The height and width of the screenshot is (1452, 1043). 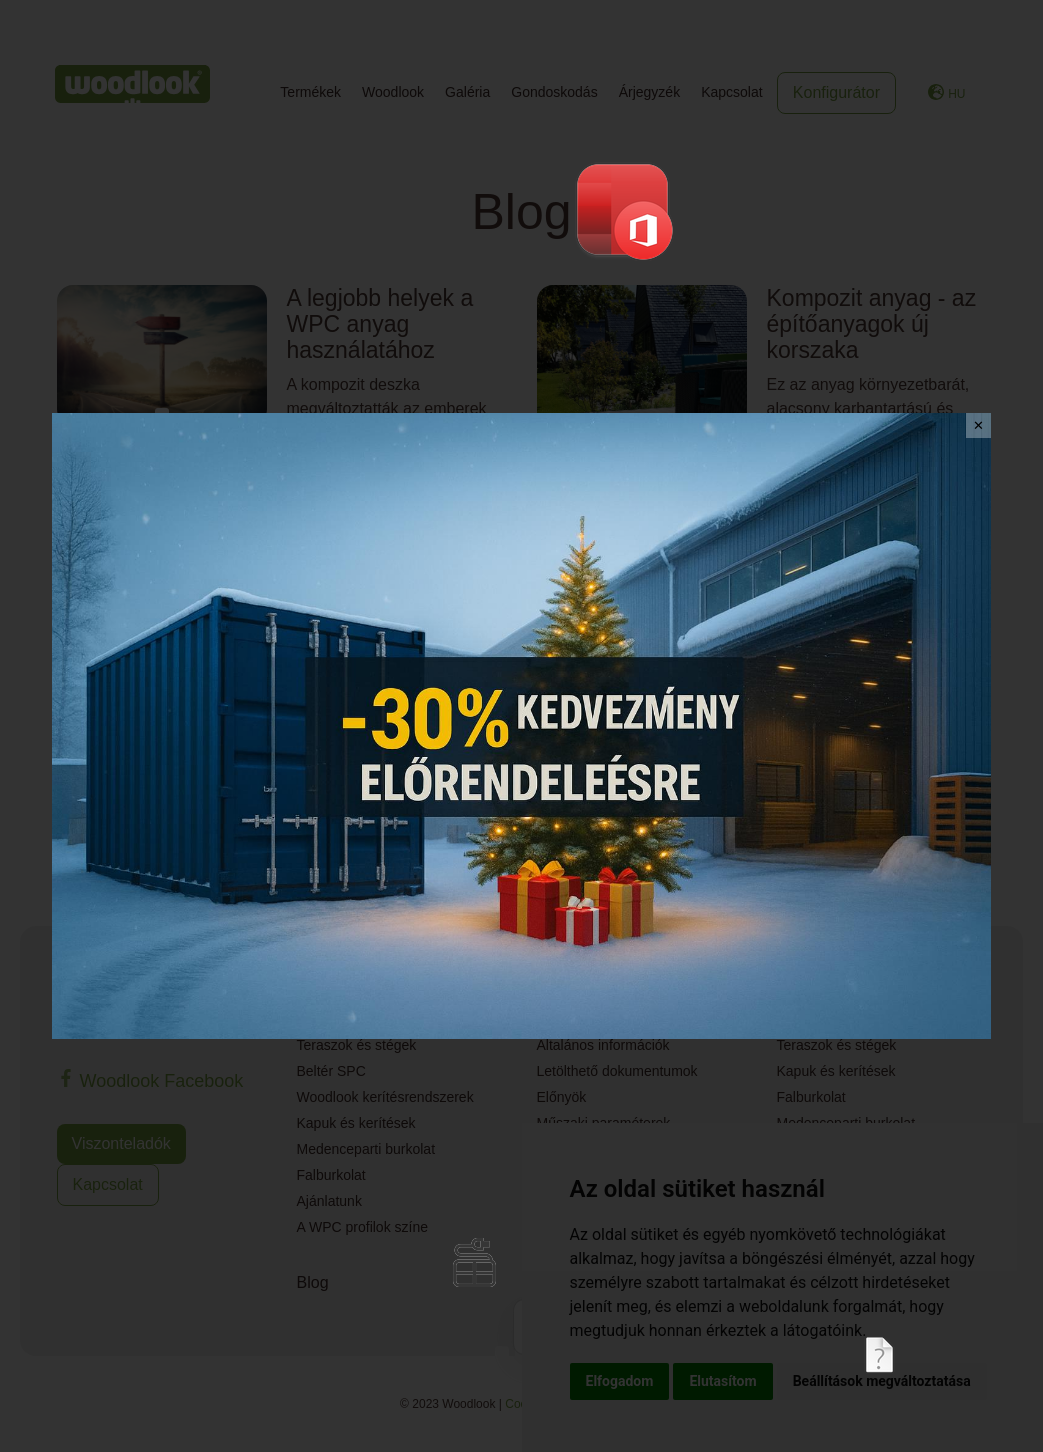 I want to click on open microsoft office suite, so click(x=622, y=209).